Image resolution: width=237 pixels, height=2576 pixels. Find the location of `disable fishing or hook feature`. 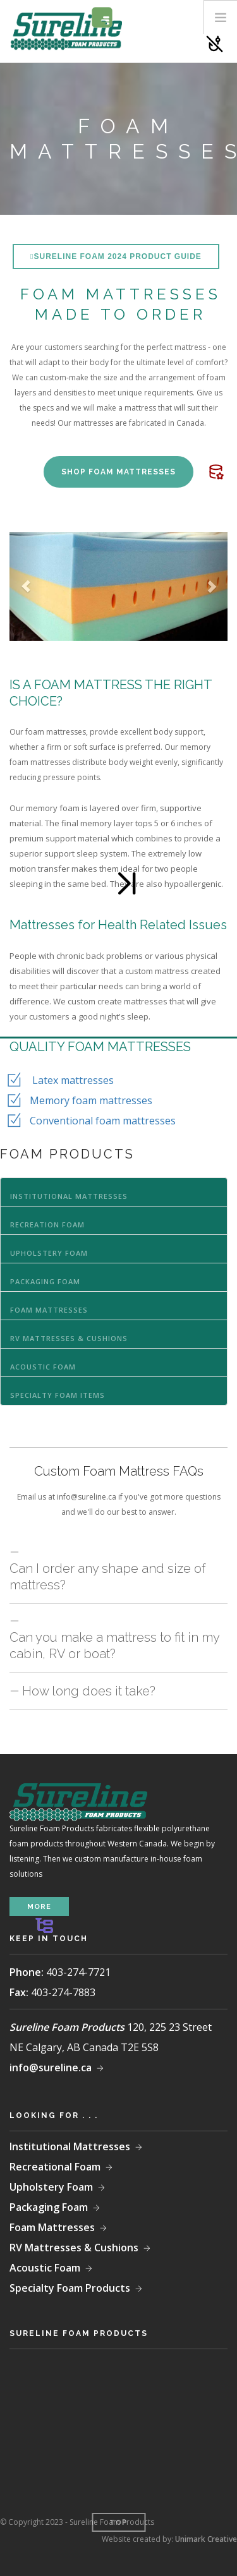

disable fishing or hook feature is located at coordinates (214, 44).